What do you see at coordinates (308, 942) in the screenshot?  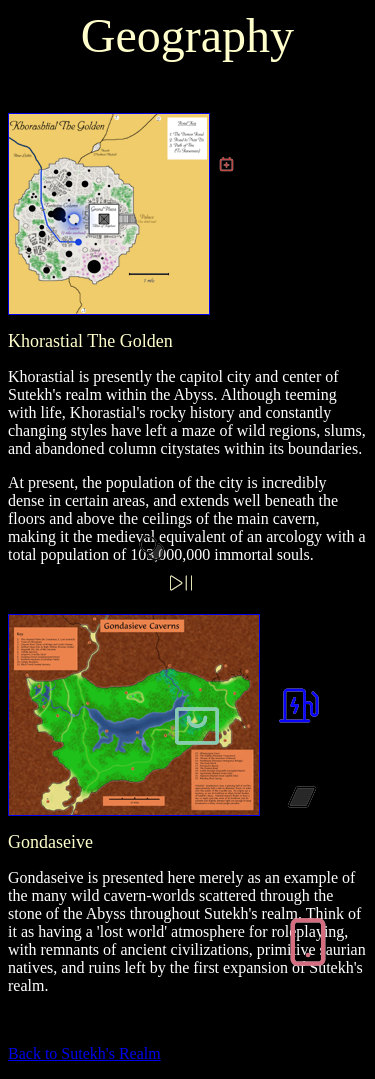 I see `access mobile device settings` at bounding box center [308, 942].